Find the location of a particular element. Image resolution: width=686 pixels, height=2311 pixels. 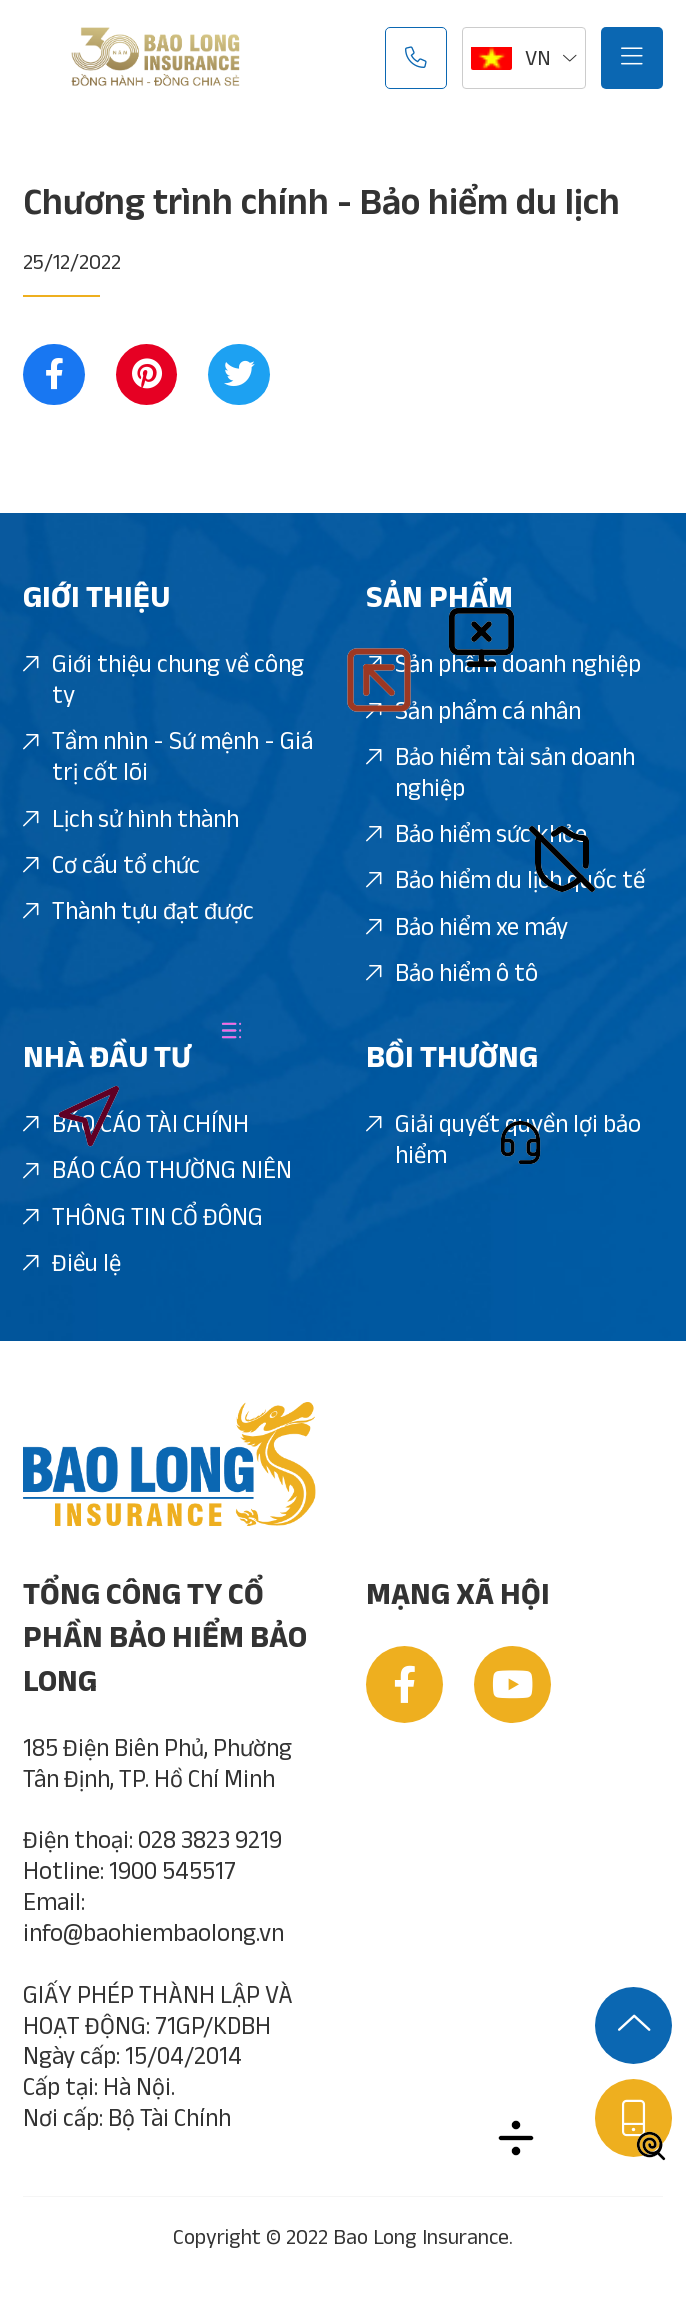

navigate to current location is located at coordinates (87, 1117).